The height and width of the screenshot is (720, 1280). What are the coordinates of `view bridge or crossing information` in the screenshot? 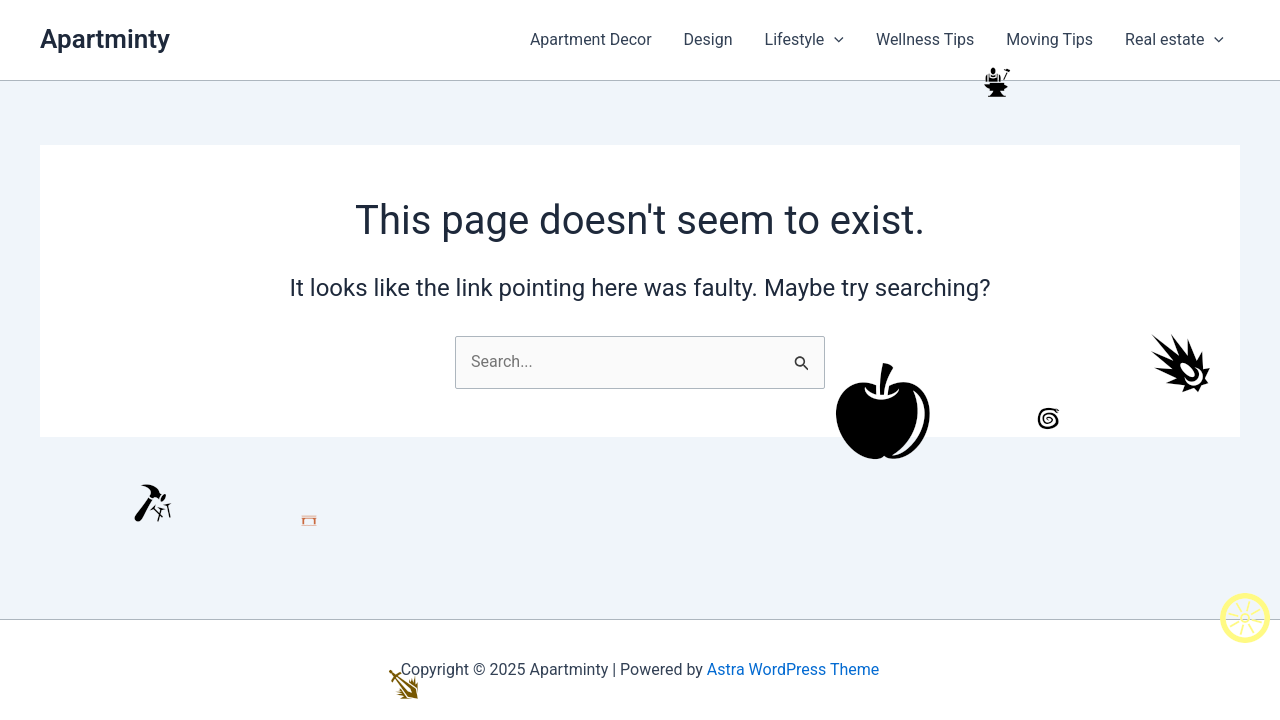 It's located at (309, 519).